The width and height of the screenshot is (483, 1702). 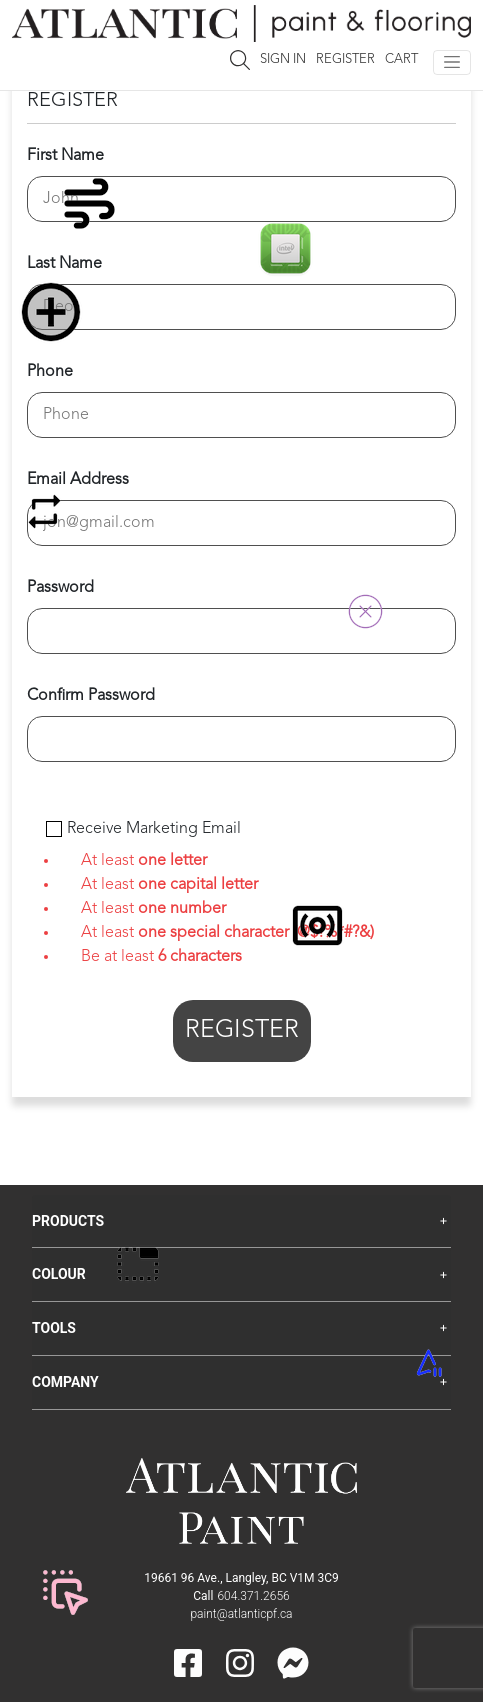 I want to click on add a new item or element, so click(x=51, y=312).